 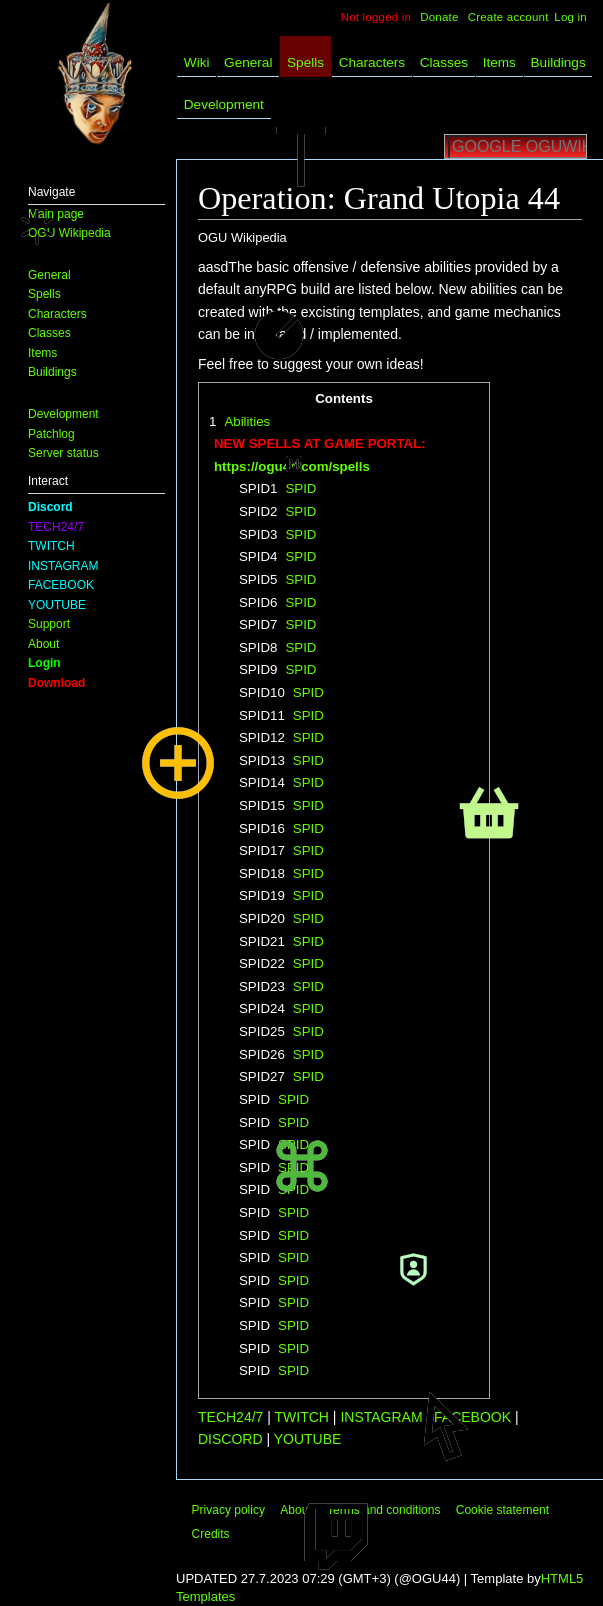 What do you see at coordinates (178, 763) in the screenshot?
I see `add a new item` at bounding box center [178, 763].